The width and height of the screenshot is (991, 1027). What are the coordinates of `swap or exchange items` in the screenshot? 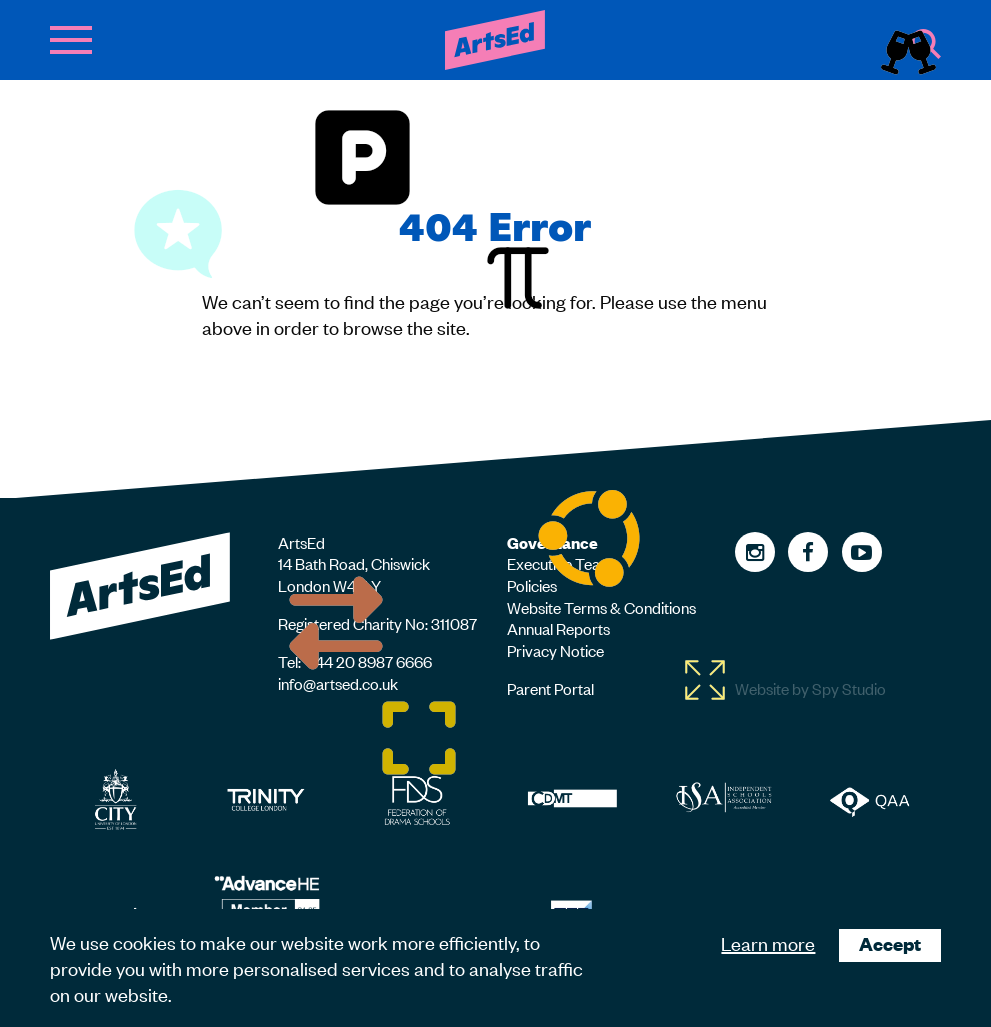 It's located at (336, 623).